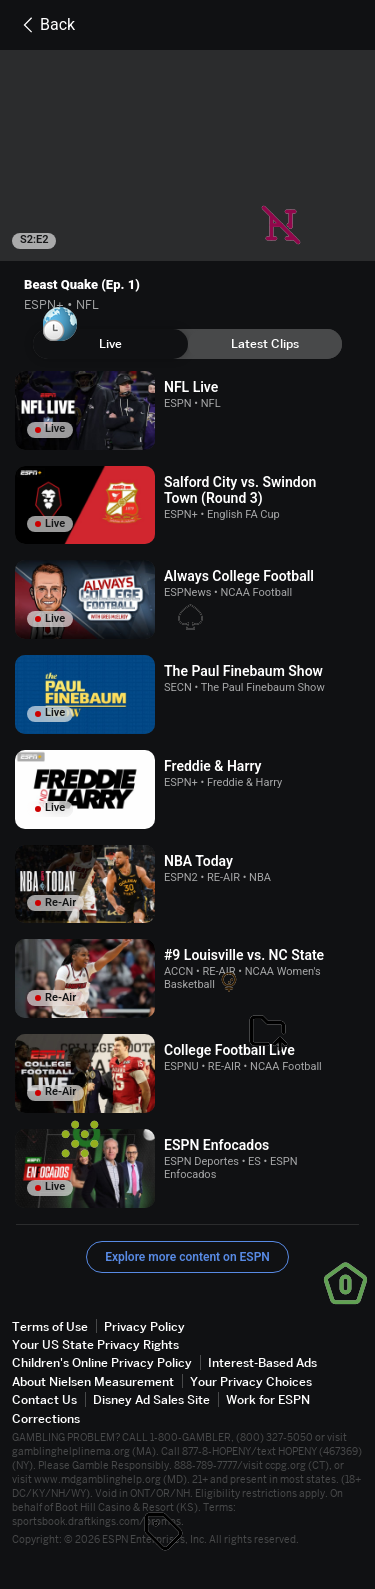 Image resolution: width=375 pixels, height=1589 pixels. What do you see at coordinates (190, 617) in the screenshot?
I see `playing cards or card game category` at bounding box center [190, 617].